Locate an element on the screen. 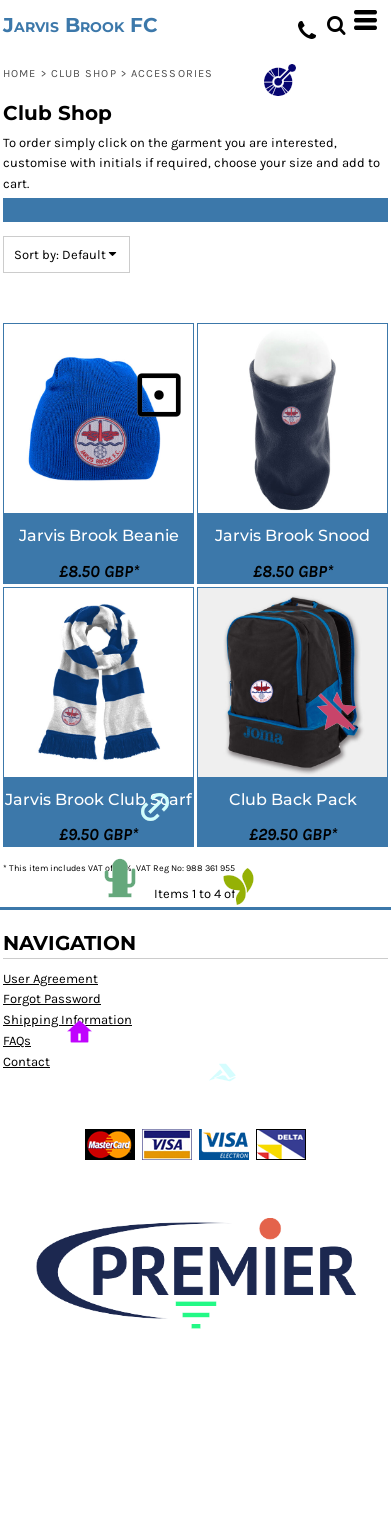 Image resolution: width=391 pixels, height=1528 pixels. accusoft company logo is located at coordinates (222, 1072).